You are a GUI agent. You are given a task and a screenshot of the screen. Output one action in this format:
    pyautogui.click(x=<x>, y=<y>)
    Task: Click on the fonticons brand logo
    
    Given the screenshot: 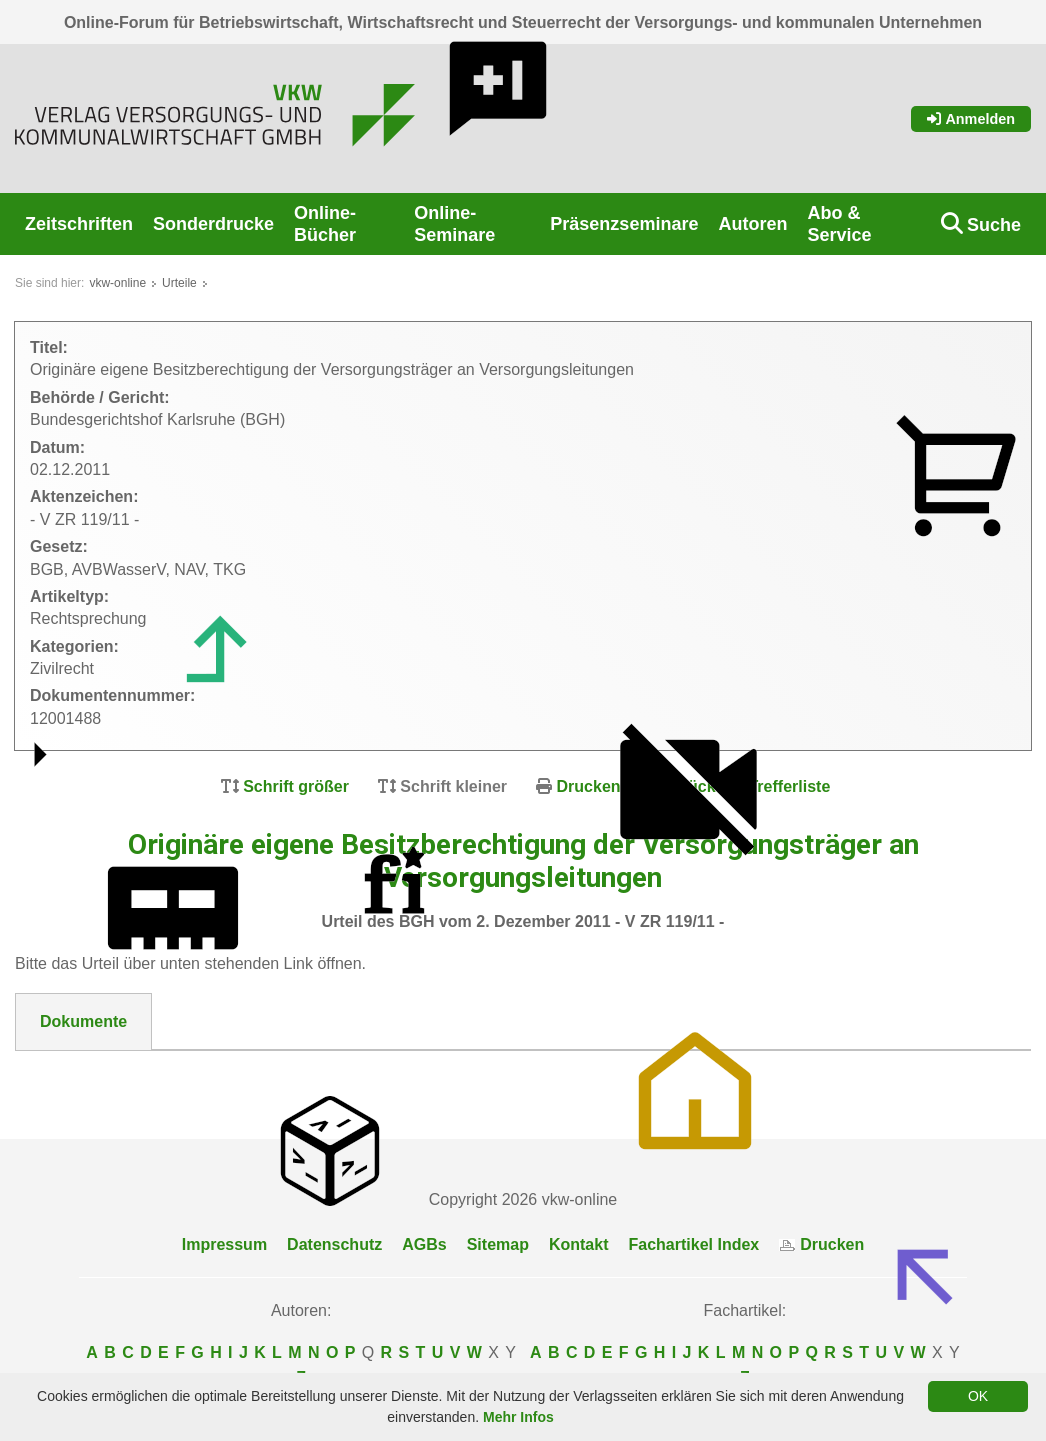 What is the action you would take?
    pyautogui.click(x=394, y=878)
    